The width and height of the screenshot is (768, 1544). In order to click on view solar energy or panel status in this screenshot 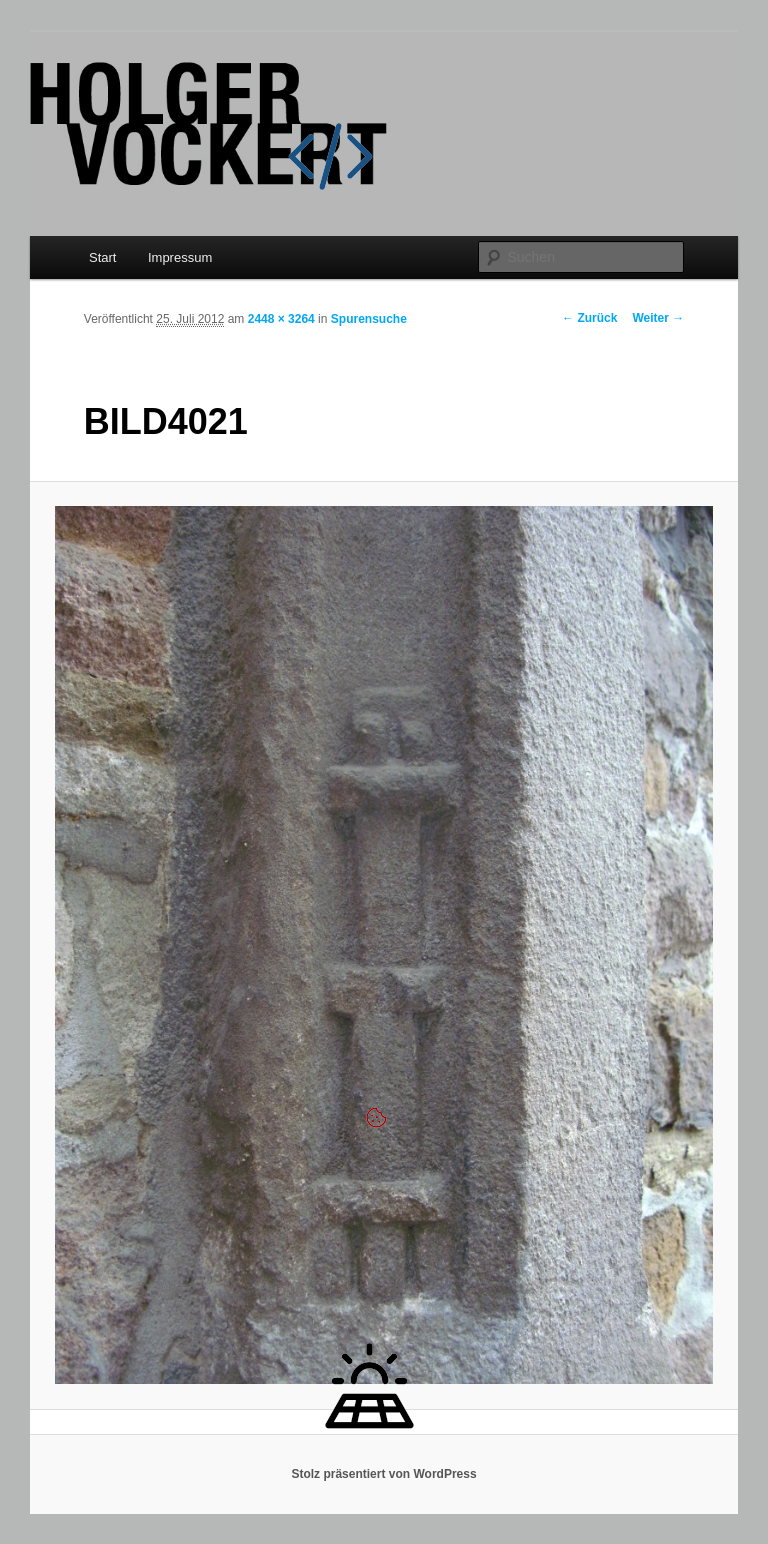, I will do `click(369, 1390)`.